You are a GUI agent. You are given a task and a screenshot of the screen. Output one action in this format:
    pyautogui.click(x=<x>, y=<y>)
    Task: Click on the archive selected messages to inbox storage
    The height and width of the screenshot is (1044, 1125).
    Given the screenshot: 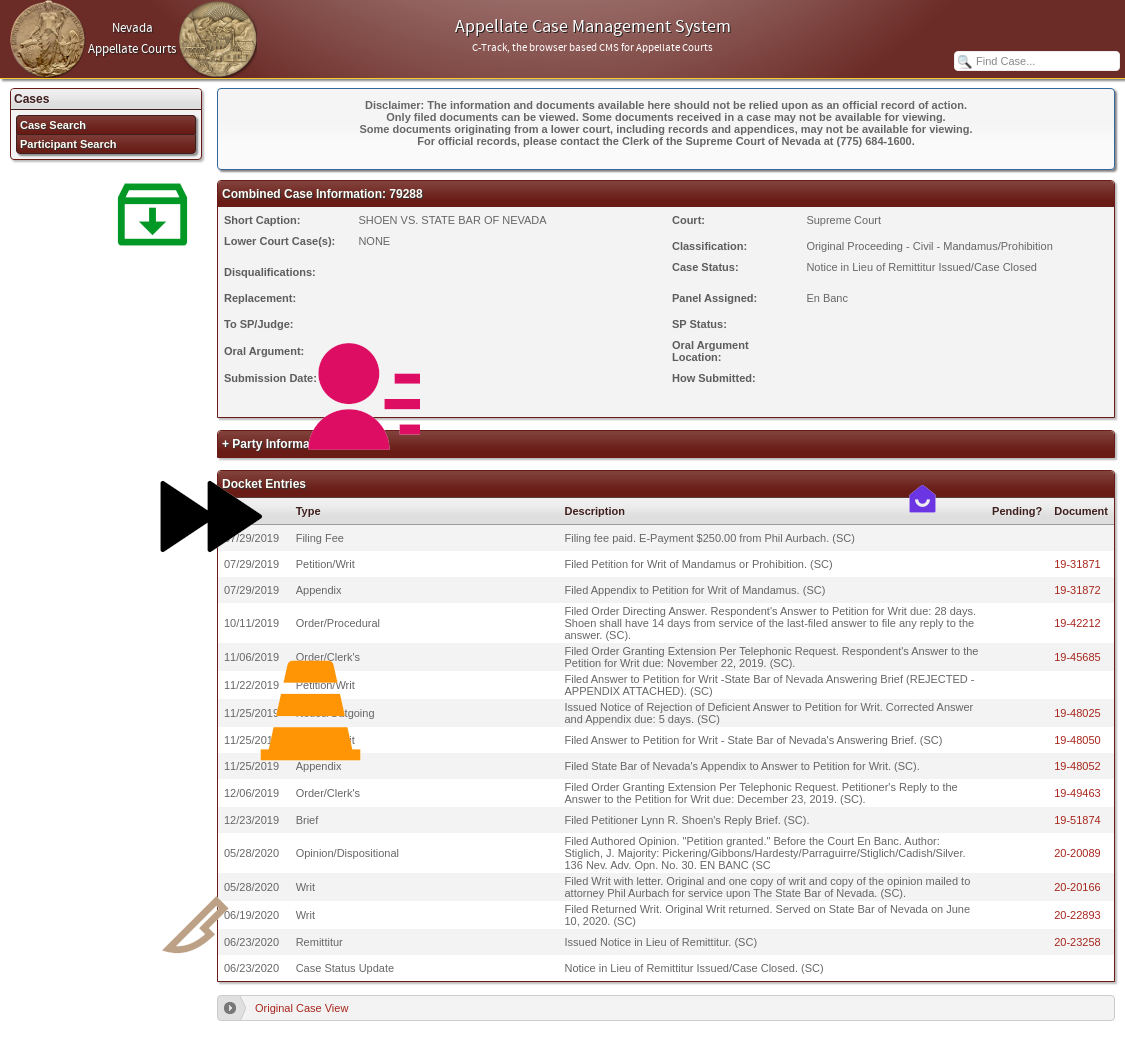 What is the action you would take?
    pyautogui.click(x=152, y=214)
    